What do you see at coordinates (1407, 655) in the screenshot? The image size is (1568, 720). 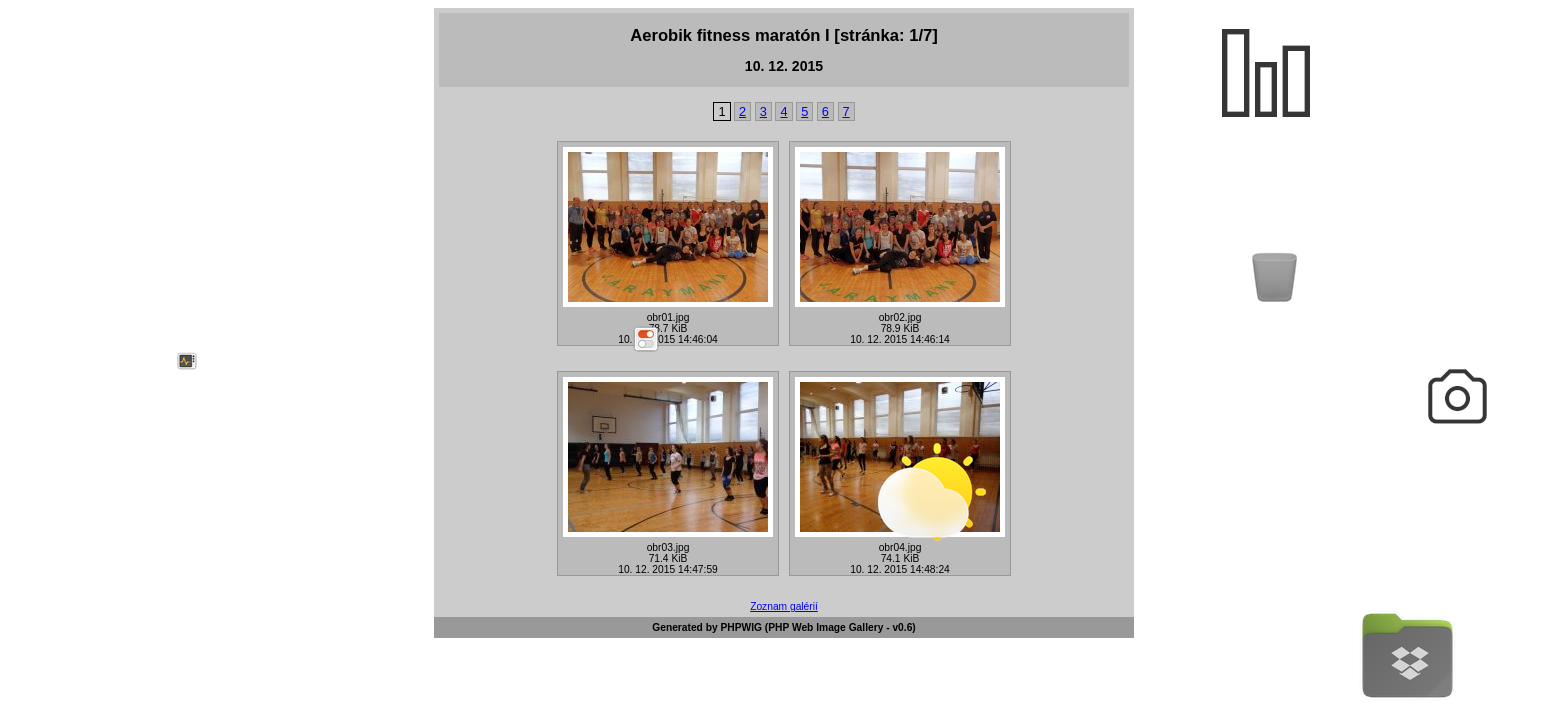 I see `open your dropbox folder` at bounding box center [1407, 655].